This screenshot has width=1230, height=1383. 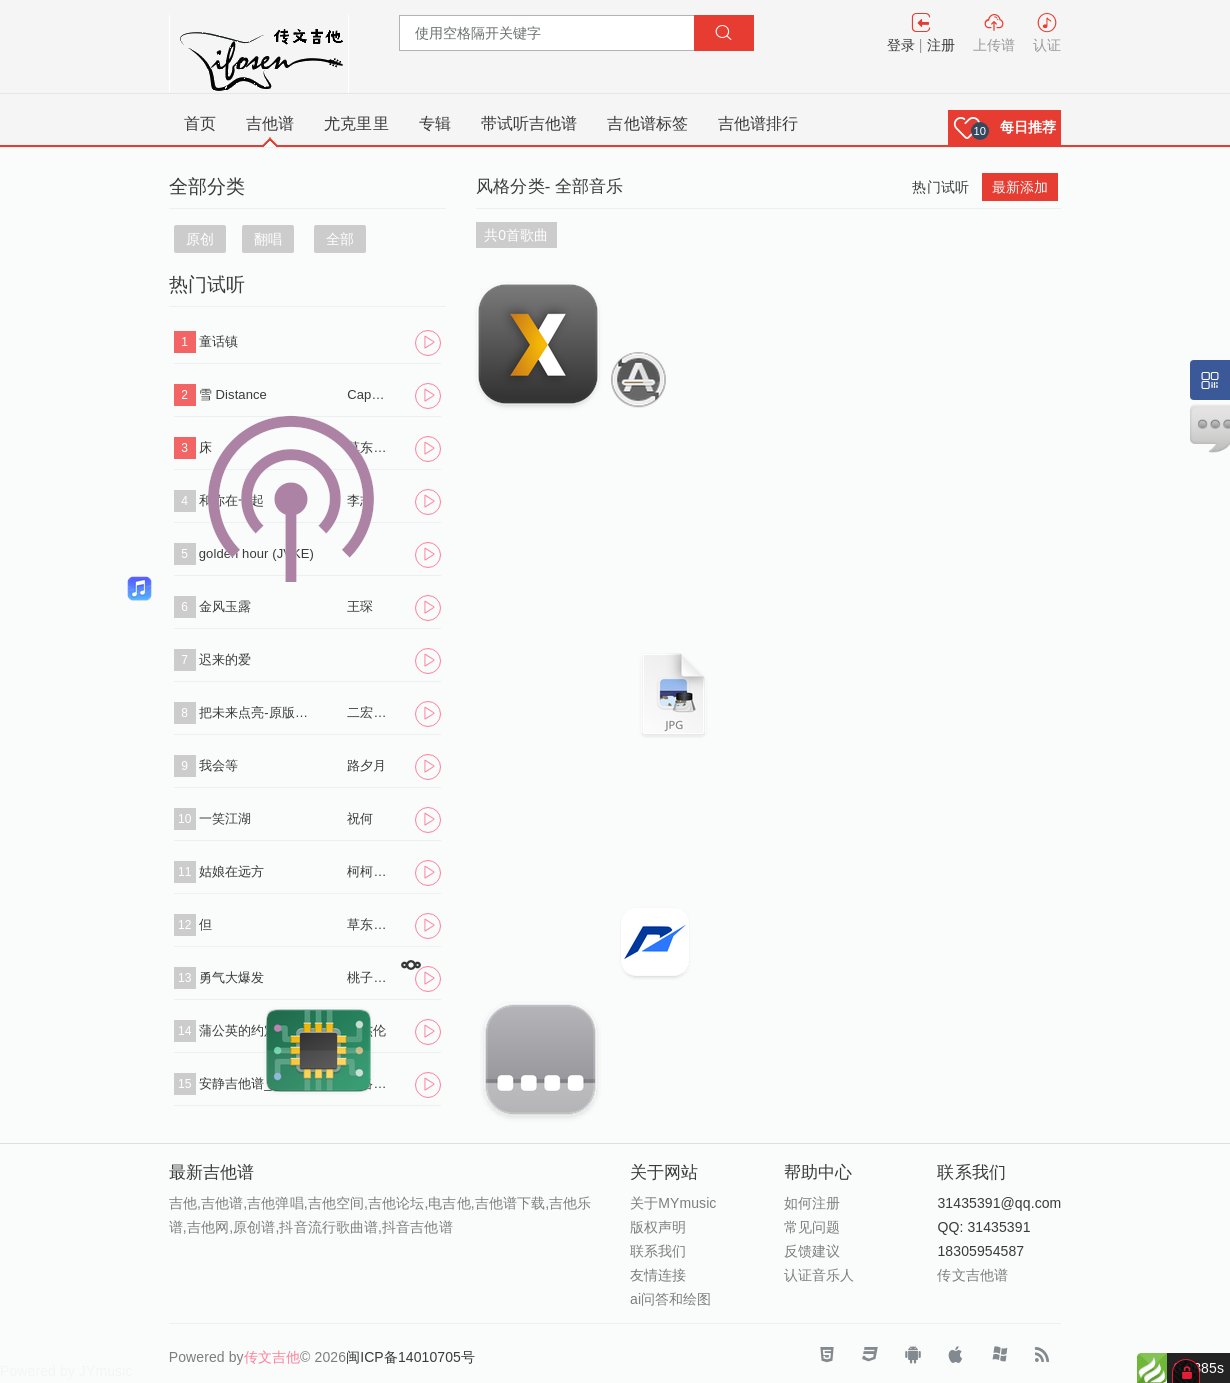 I want to click on open cpu-x system information utility, so click(x=318, y=1050).